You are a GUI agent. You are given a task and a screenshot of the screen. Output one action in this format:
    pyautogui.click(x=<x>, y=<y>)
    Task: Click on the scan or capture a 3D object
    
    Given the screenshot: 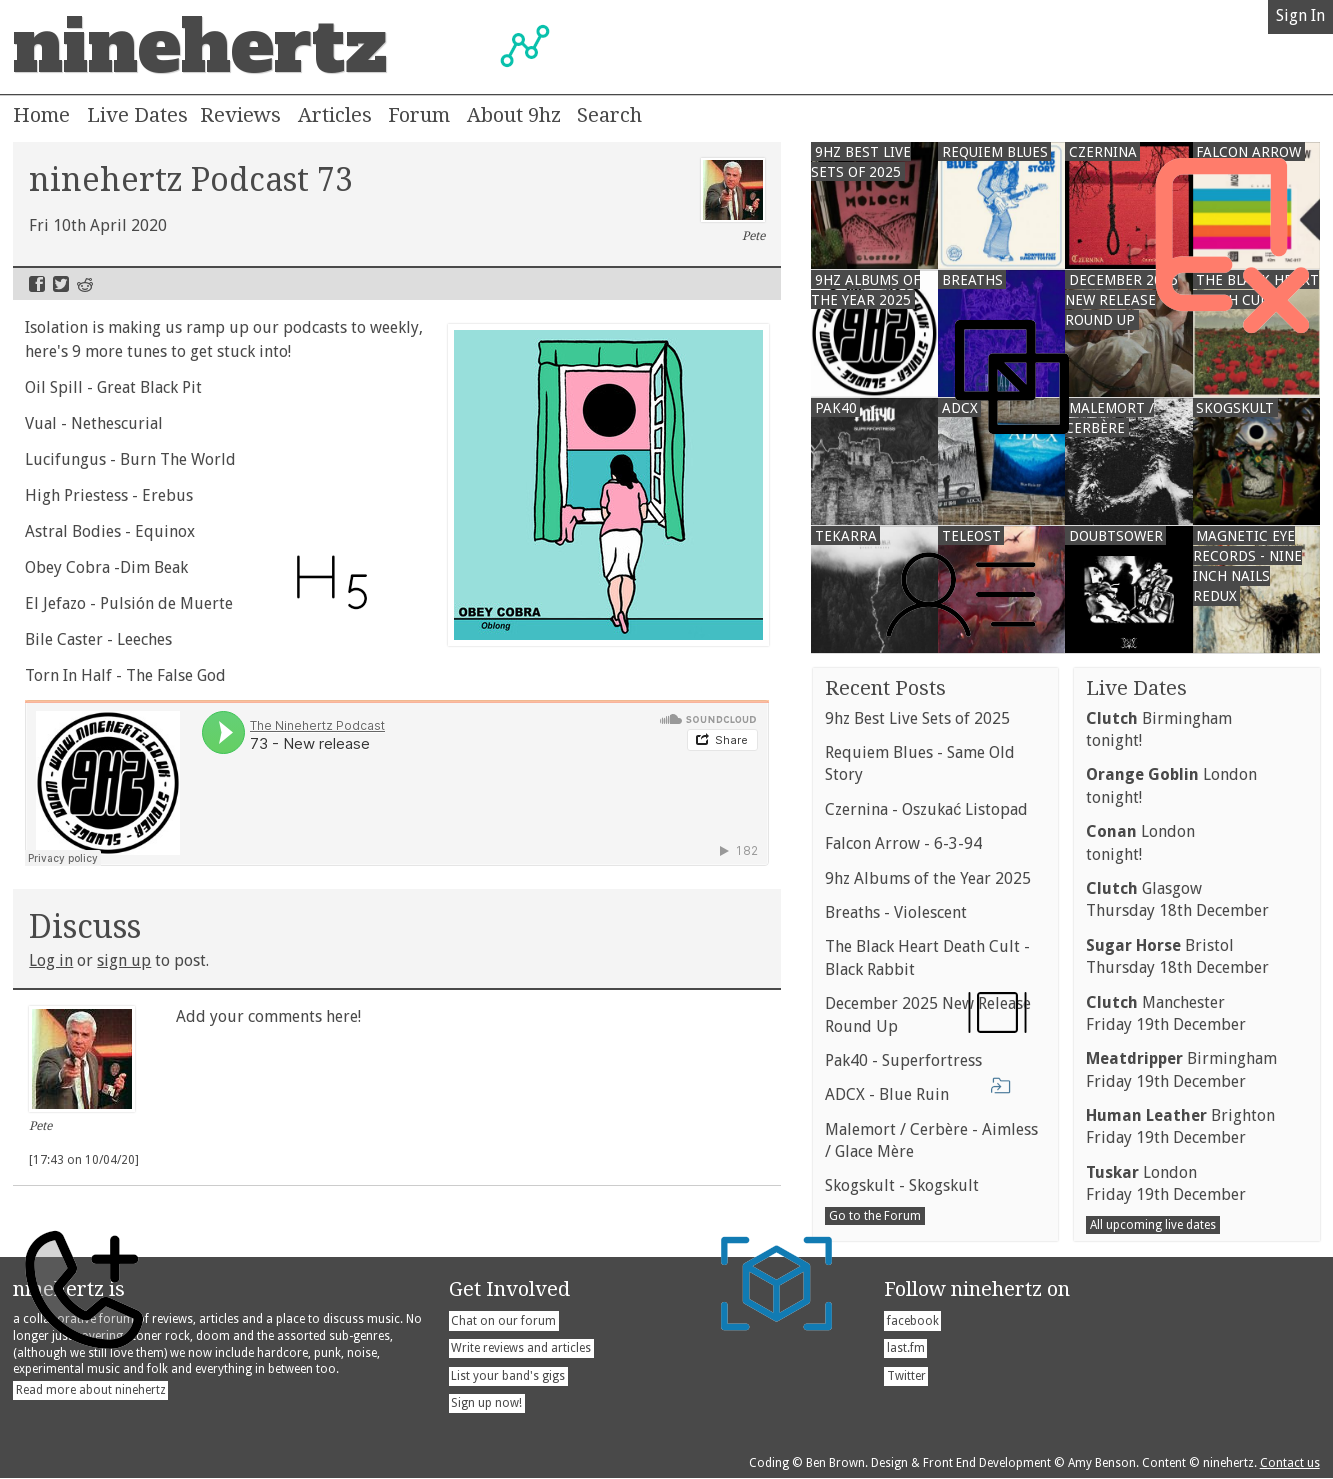 What is the action you would take?
    pyautogui.click(x=776, y=1283)
    